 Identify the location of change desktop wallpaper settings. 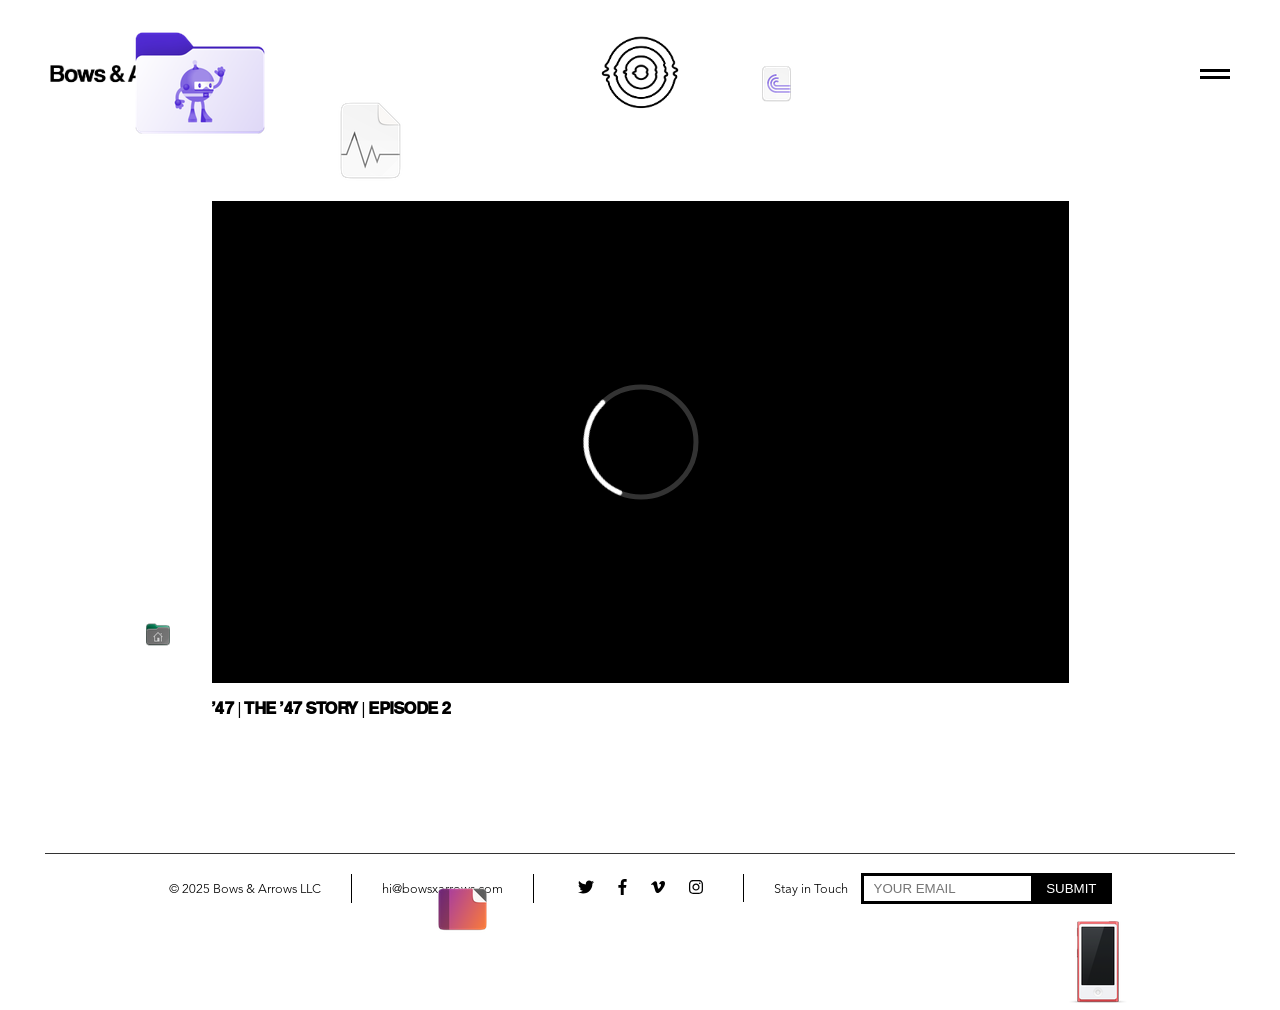
(462, 907).